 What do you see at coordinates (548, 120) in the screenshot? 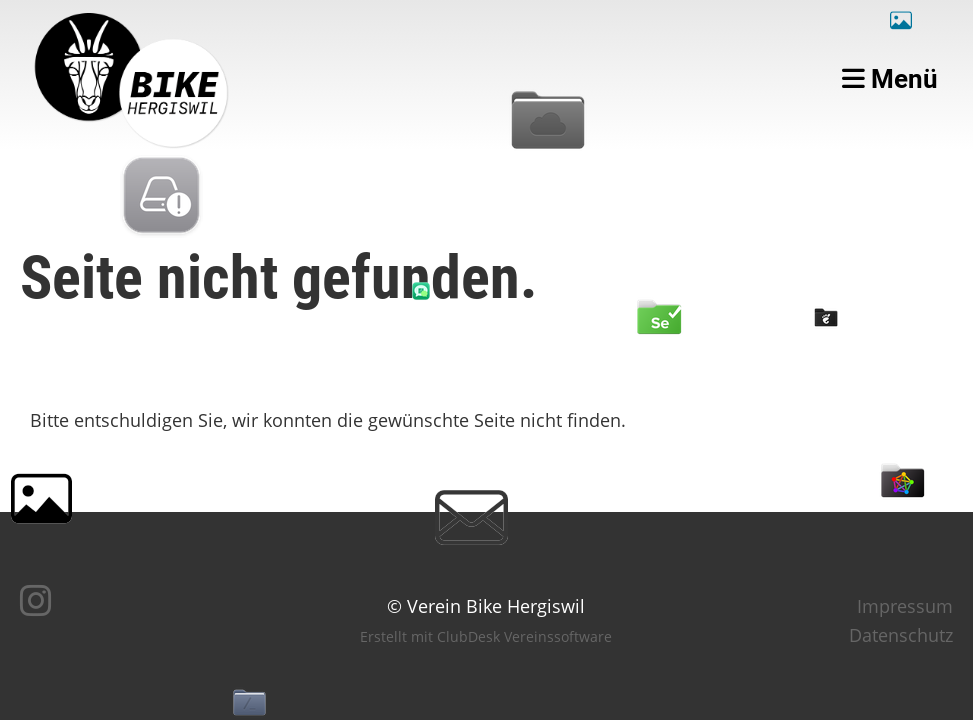
I see `access cloud-synced files and folders` at bounding box center [548, 120].